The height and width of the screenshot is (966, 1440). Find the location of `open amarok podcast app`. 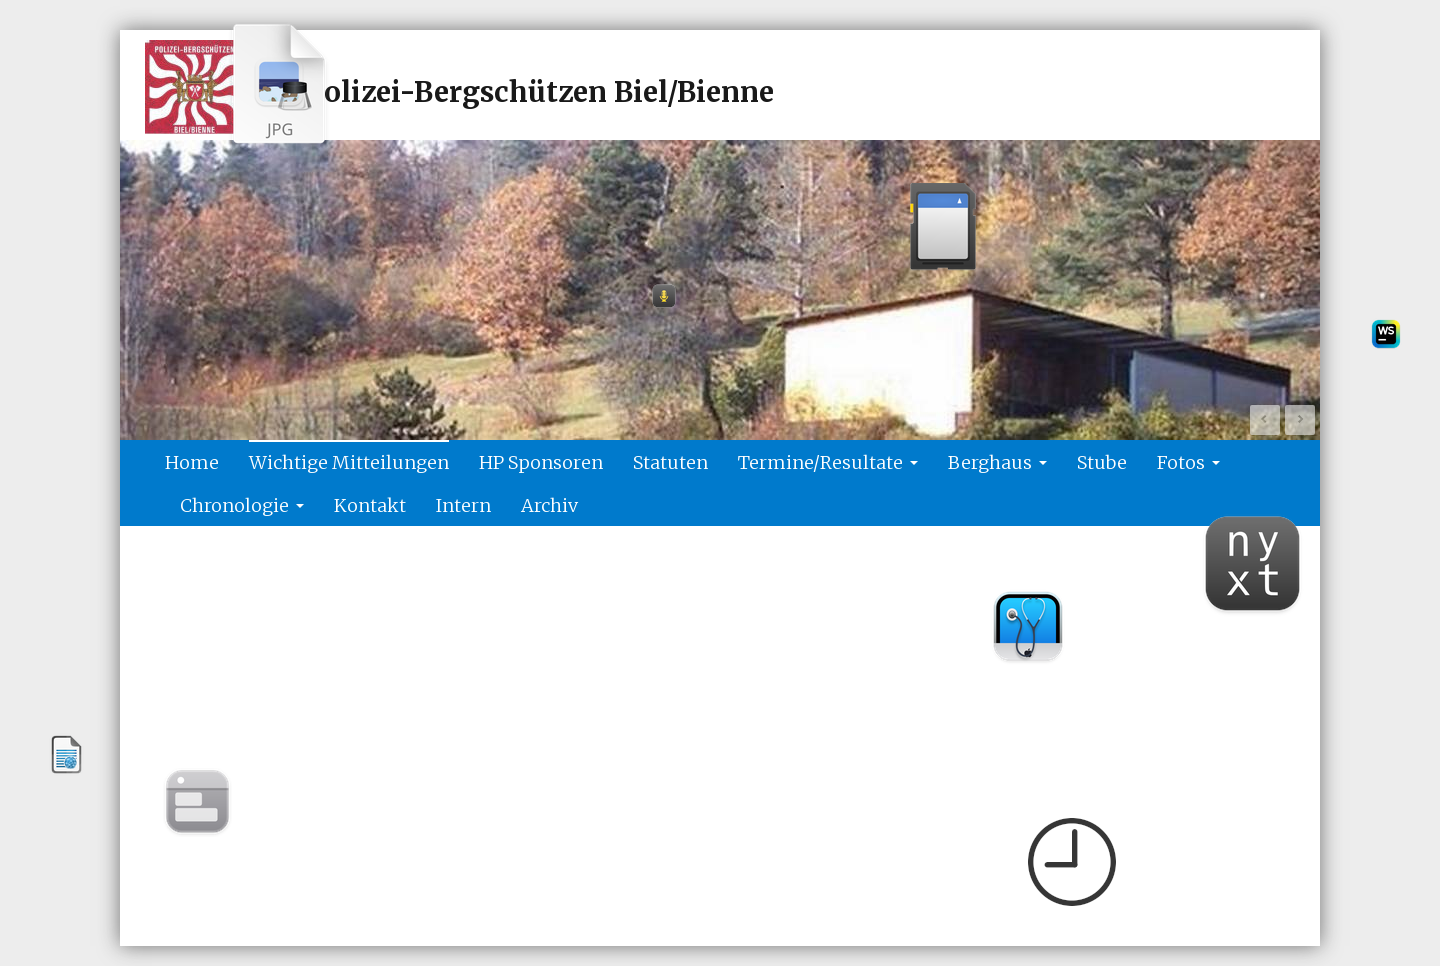

open amarok podcast app is located at coordinates (664, 296).